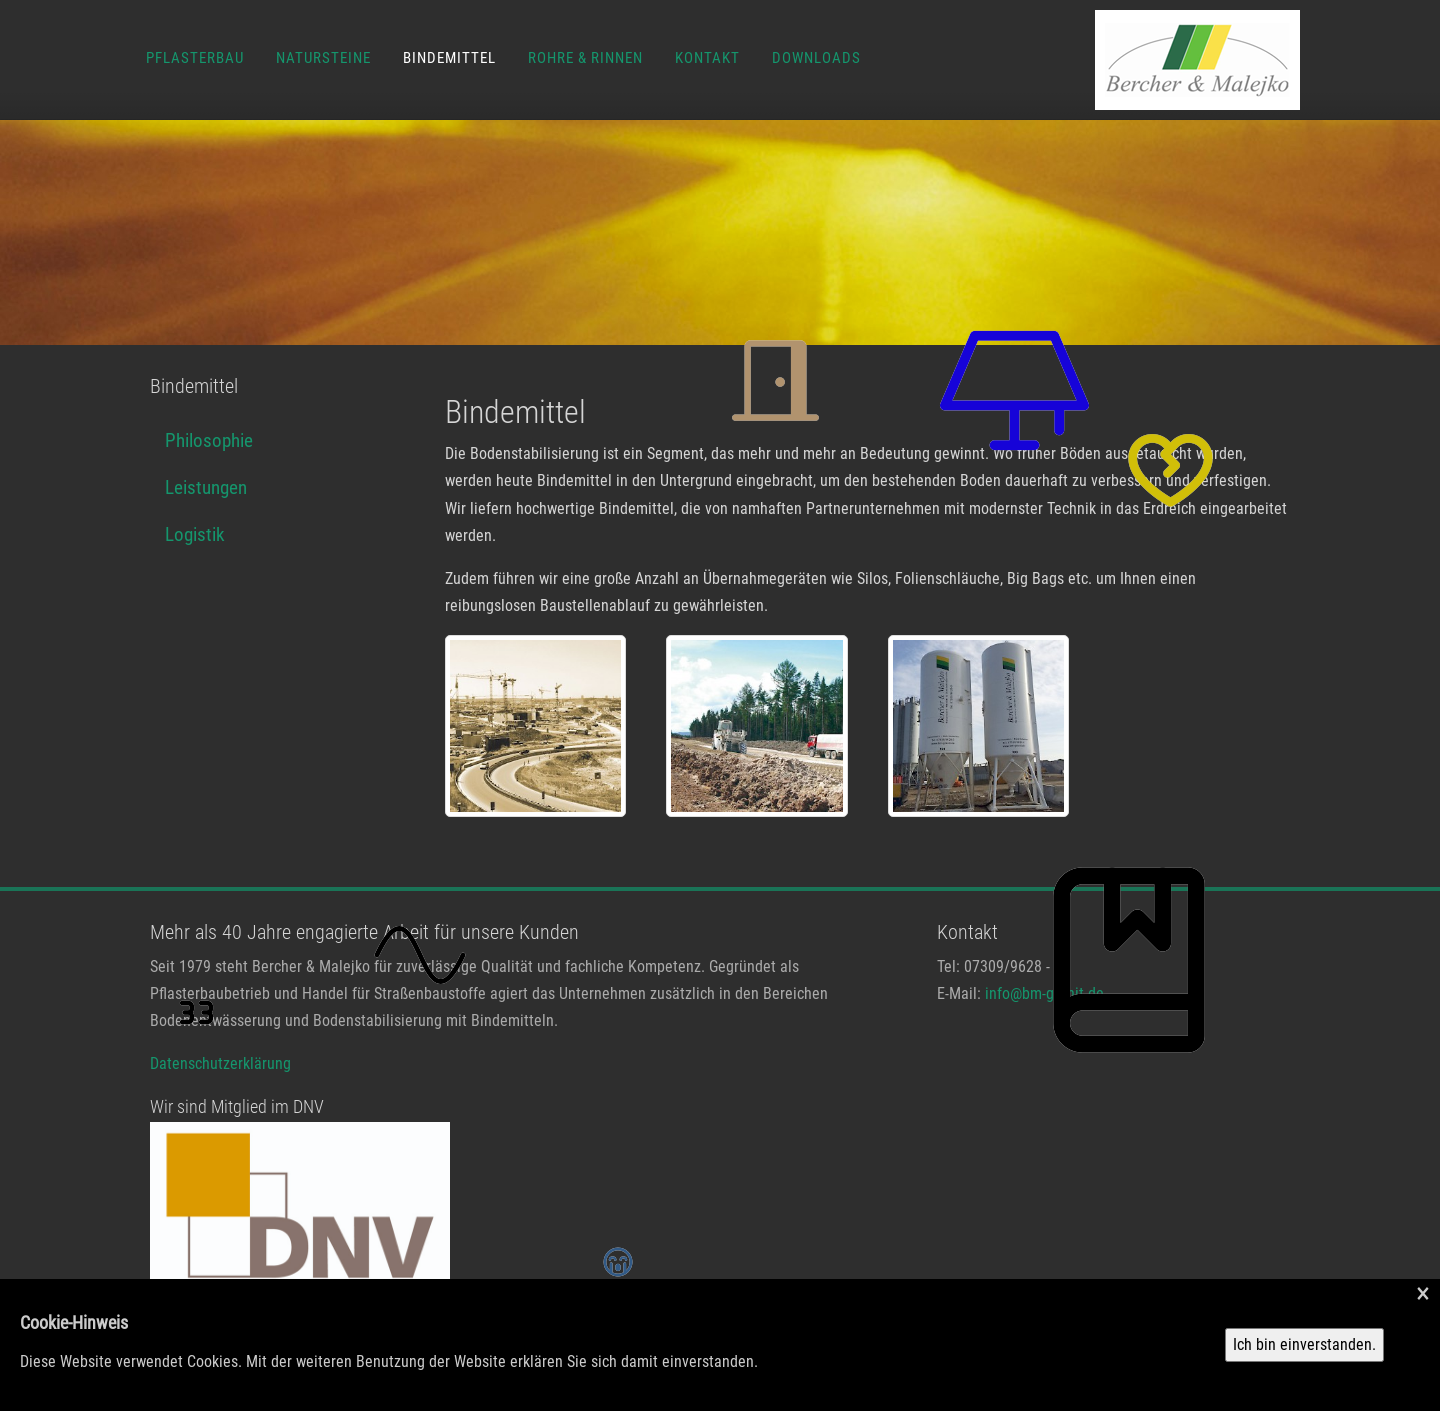 The height and width of the screenshot is (1411, 1440). Describe the element at coordinates (775, 380) in the screenshot. I see `log out or exit the application` at that location.